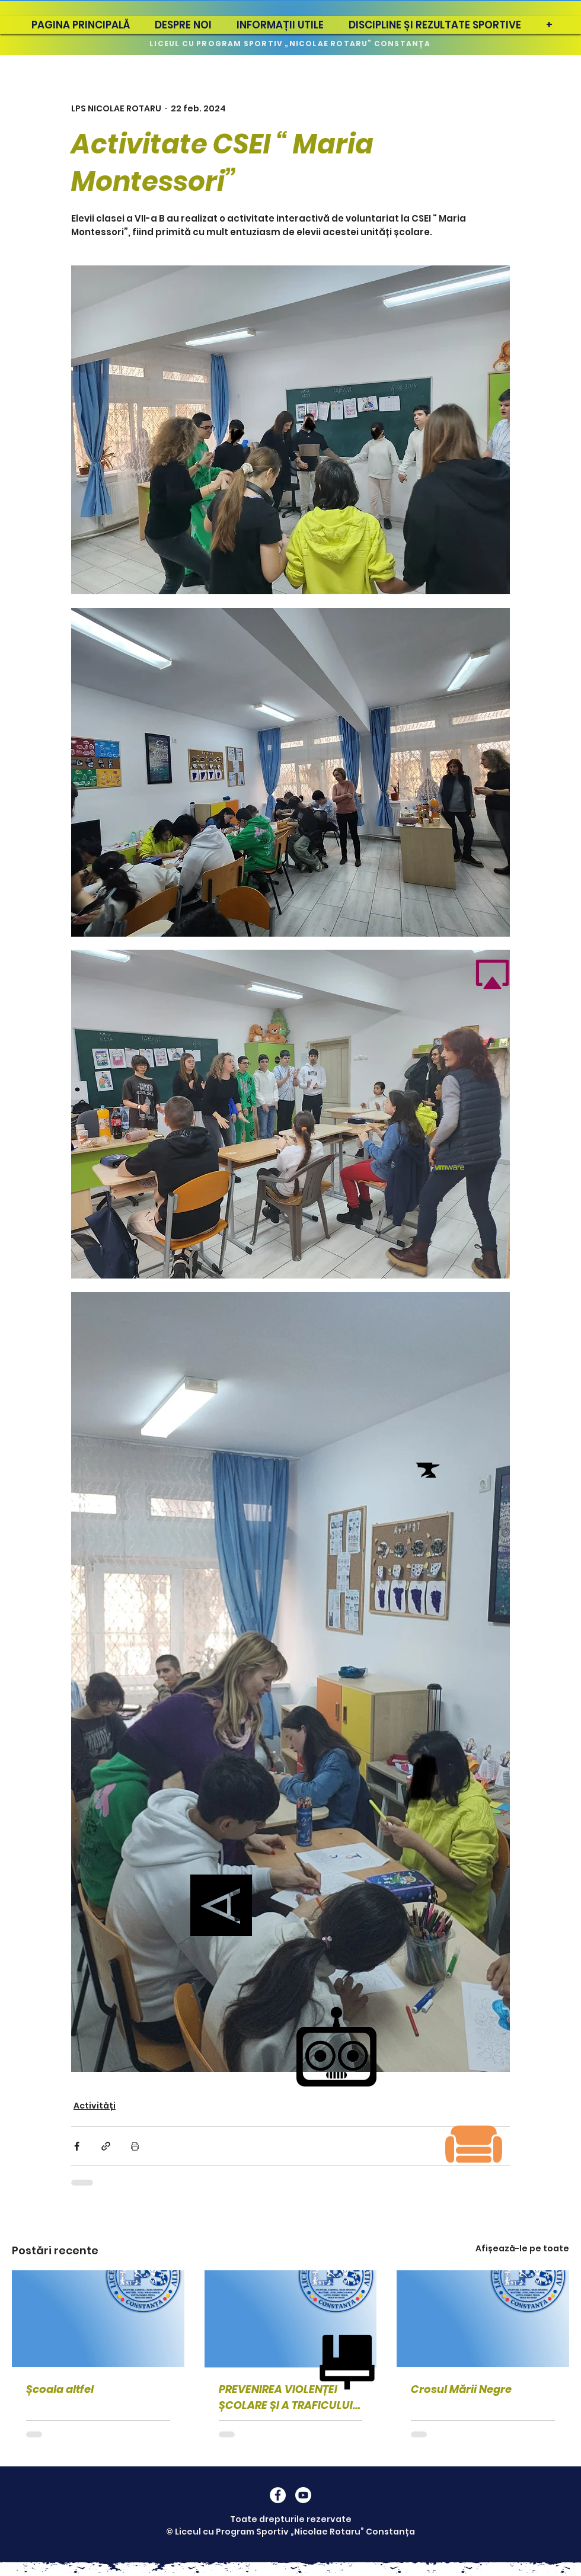  Describe the element at coordinates (492, 974) in the screenshot. I see `stream content to an airplay-enabled device` at that location.